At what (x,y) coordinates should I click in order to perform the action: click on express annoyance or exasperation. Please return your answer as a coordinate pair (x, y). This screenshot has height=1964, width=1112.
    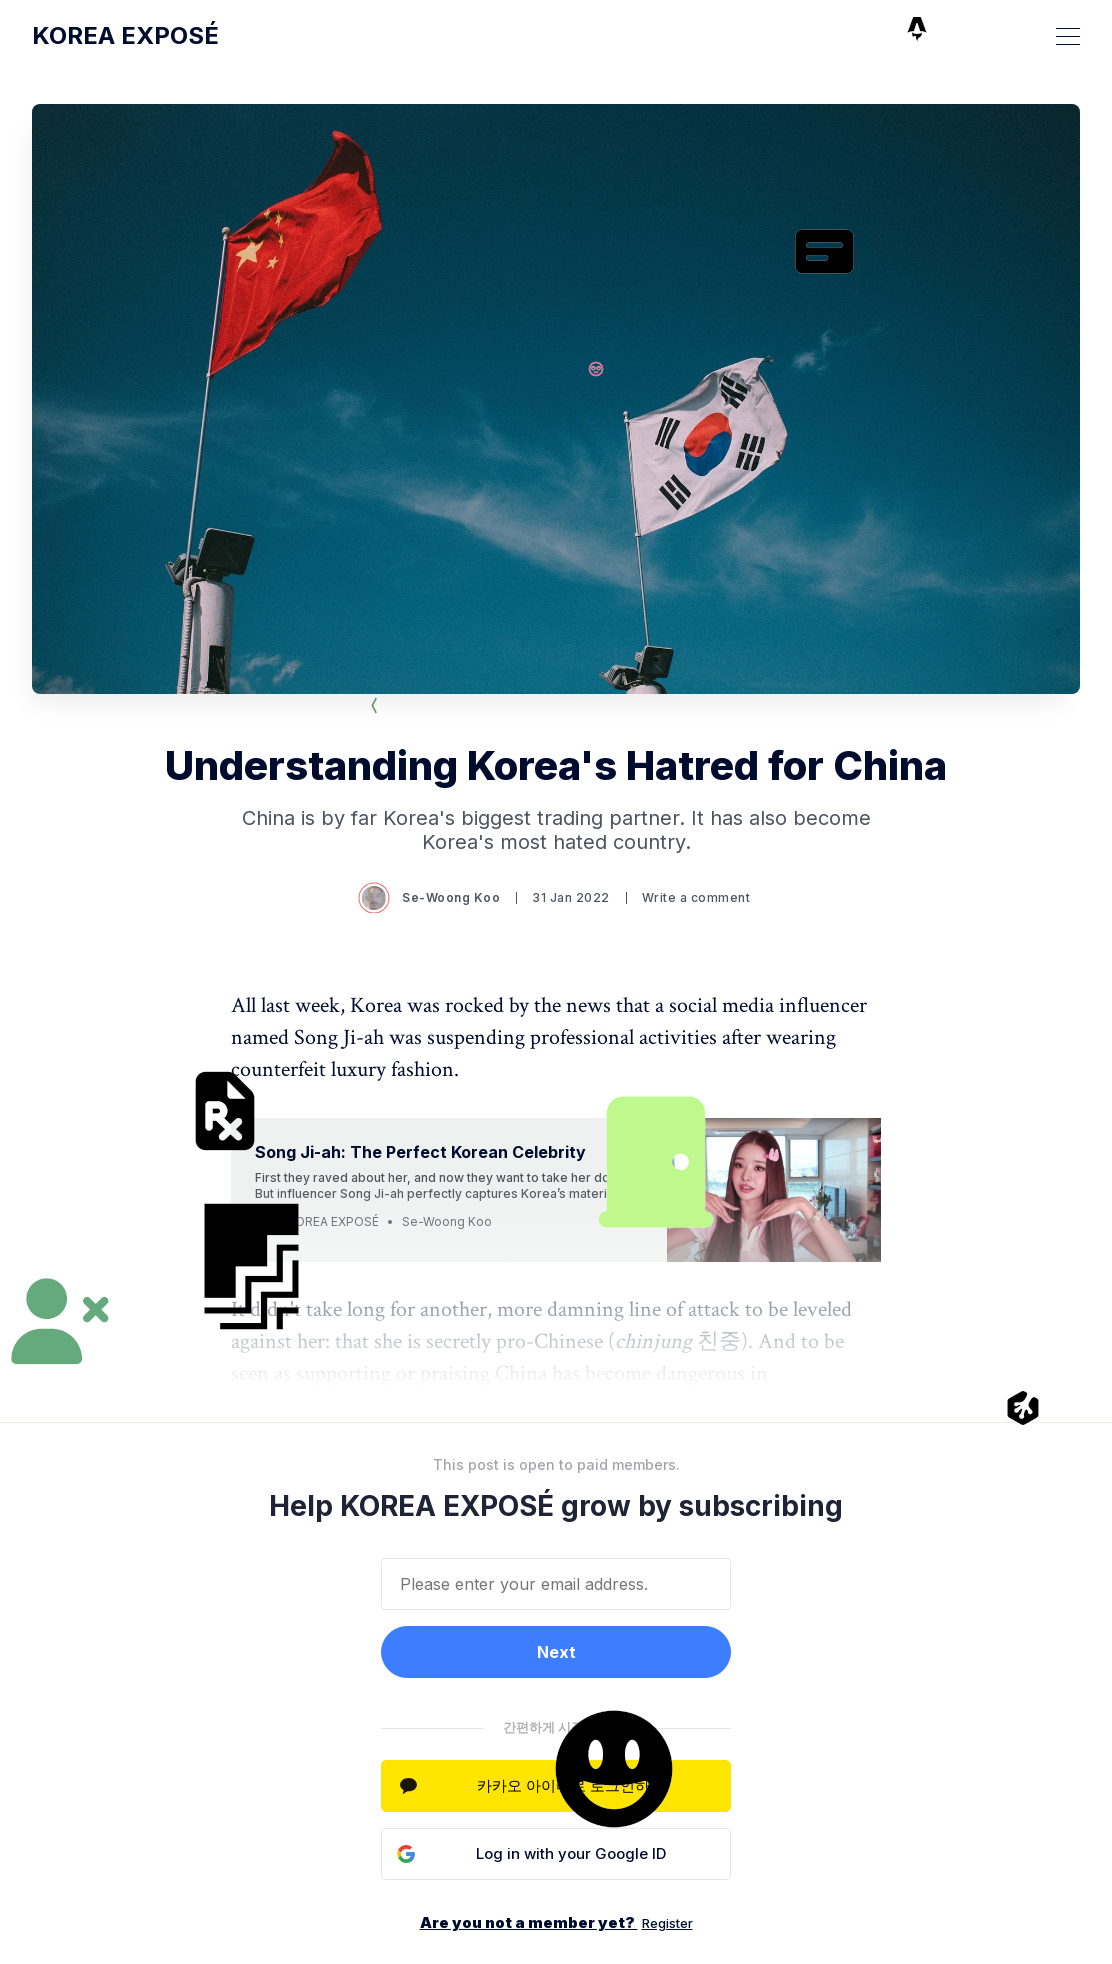
    Looking at the image, I should click on (596, 369).